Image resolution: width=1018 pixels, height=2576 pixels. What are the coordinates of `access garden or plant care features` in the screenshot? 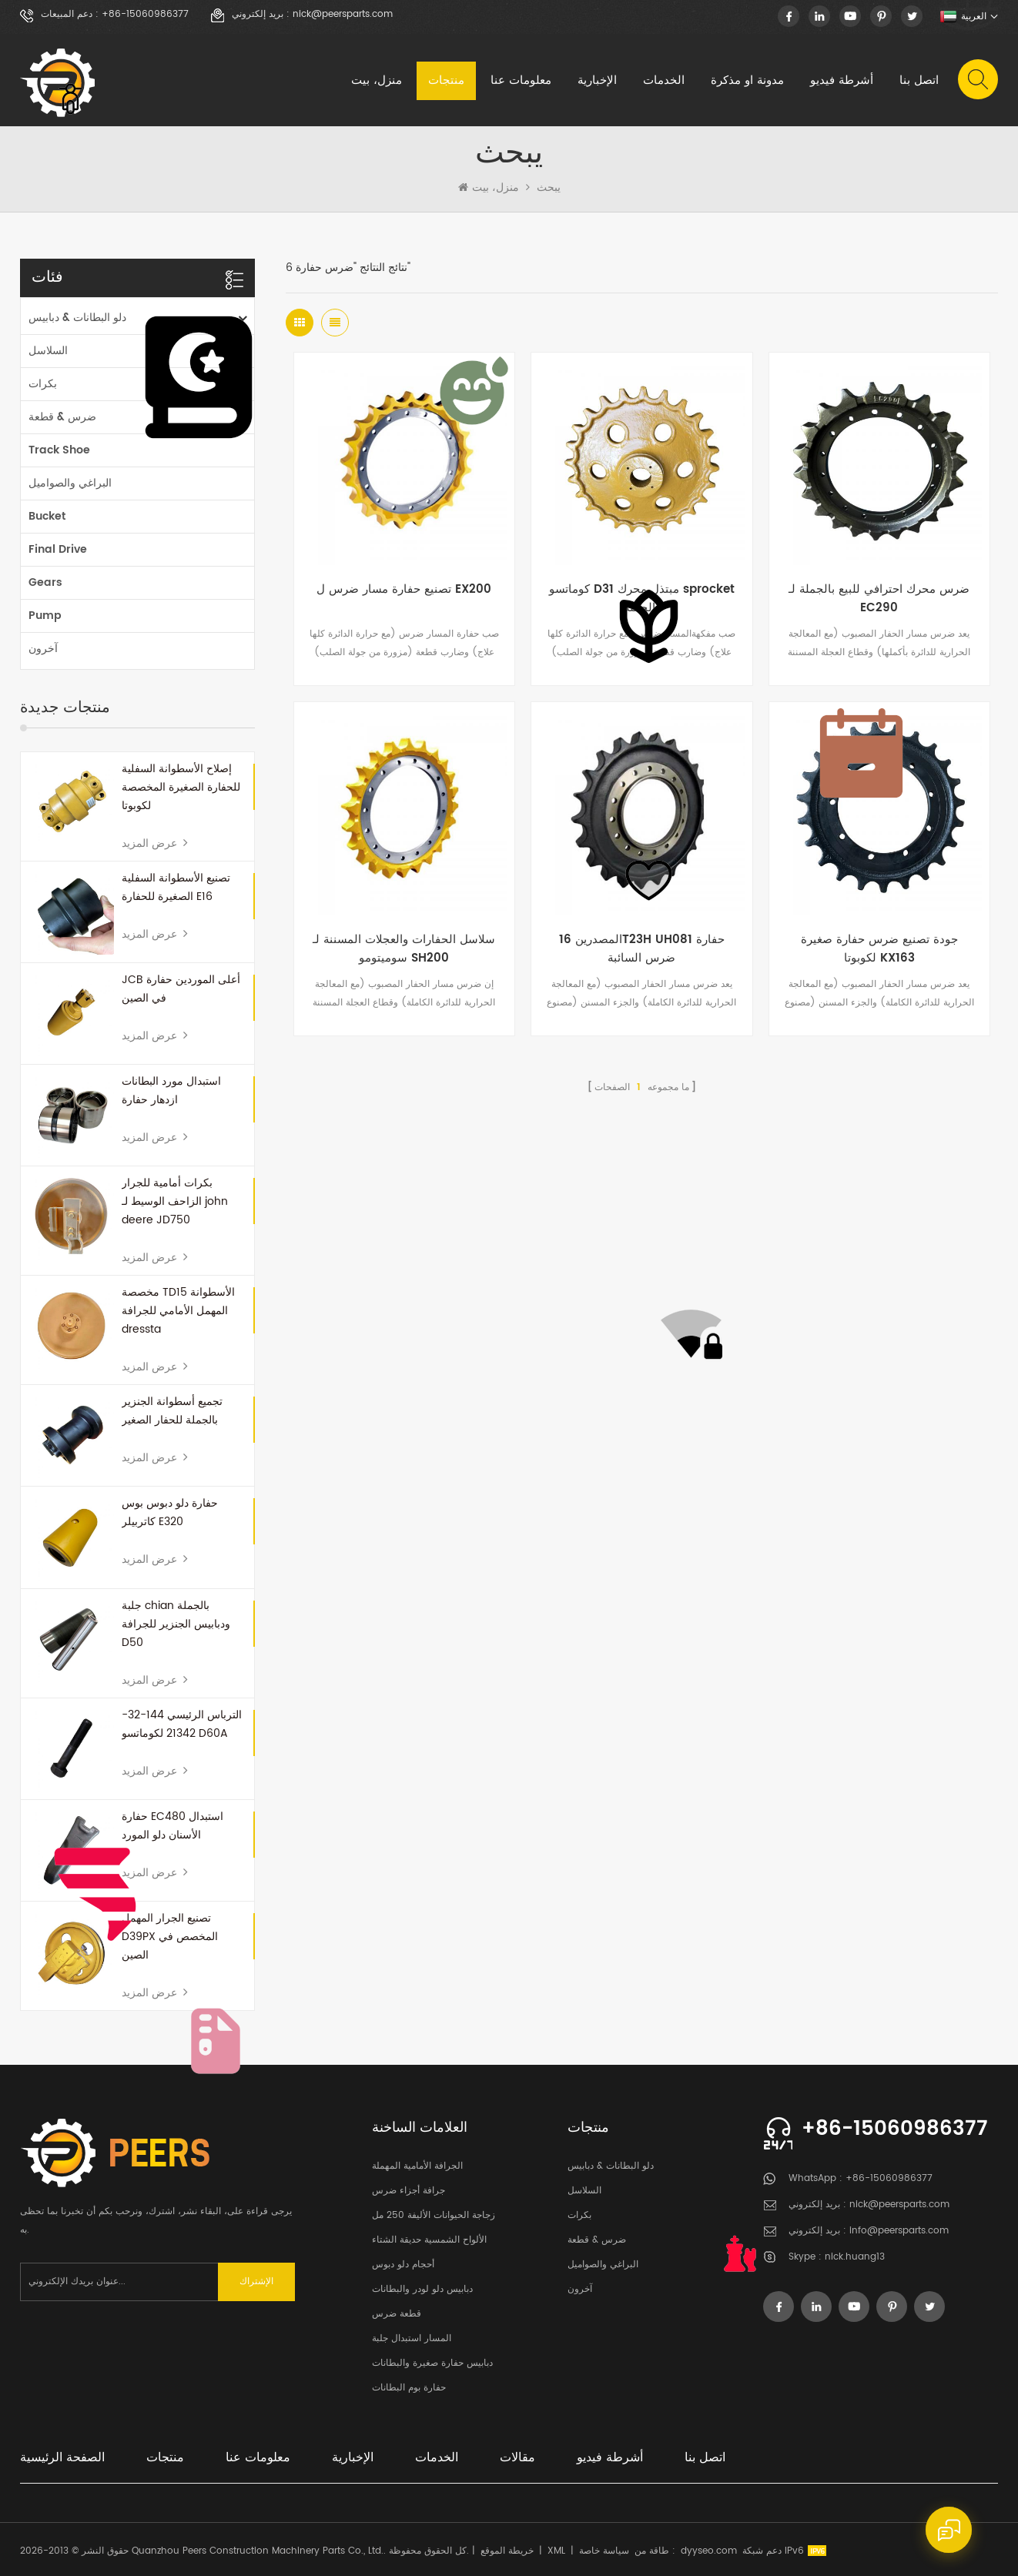 It's located at (648, 626).